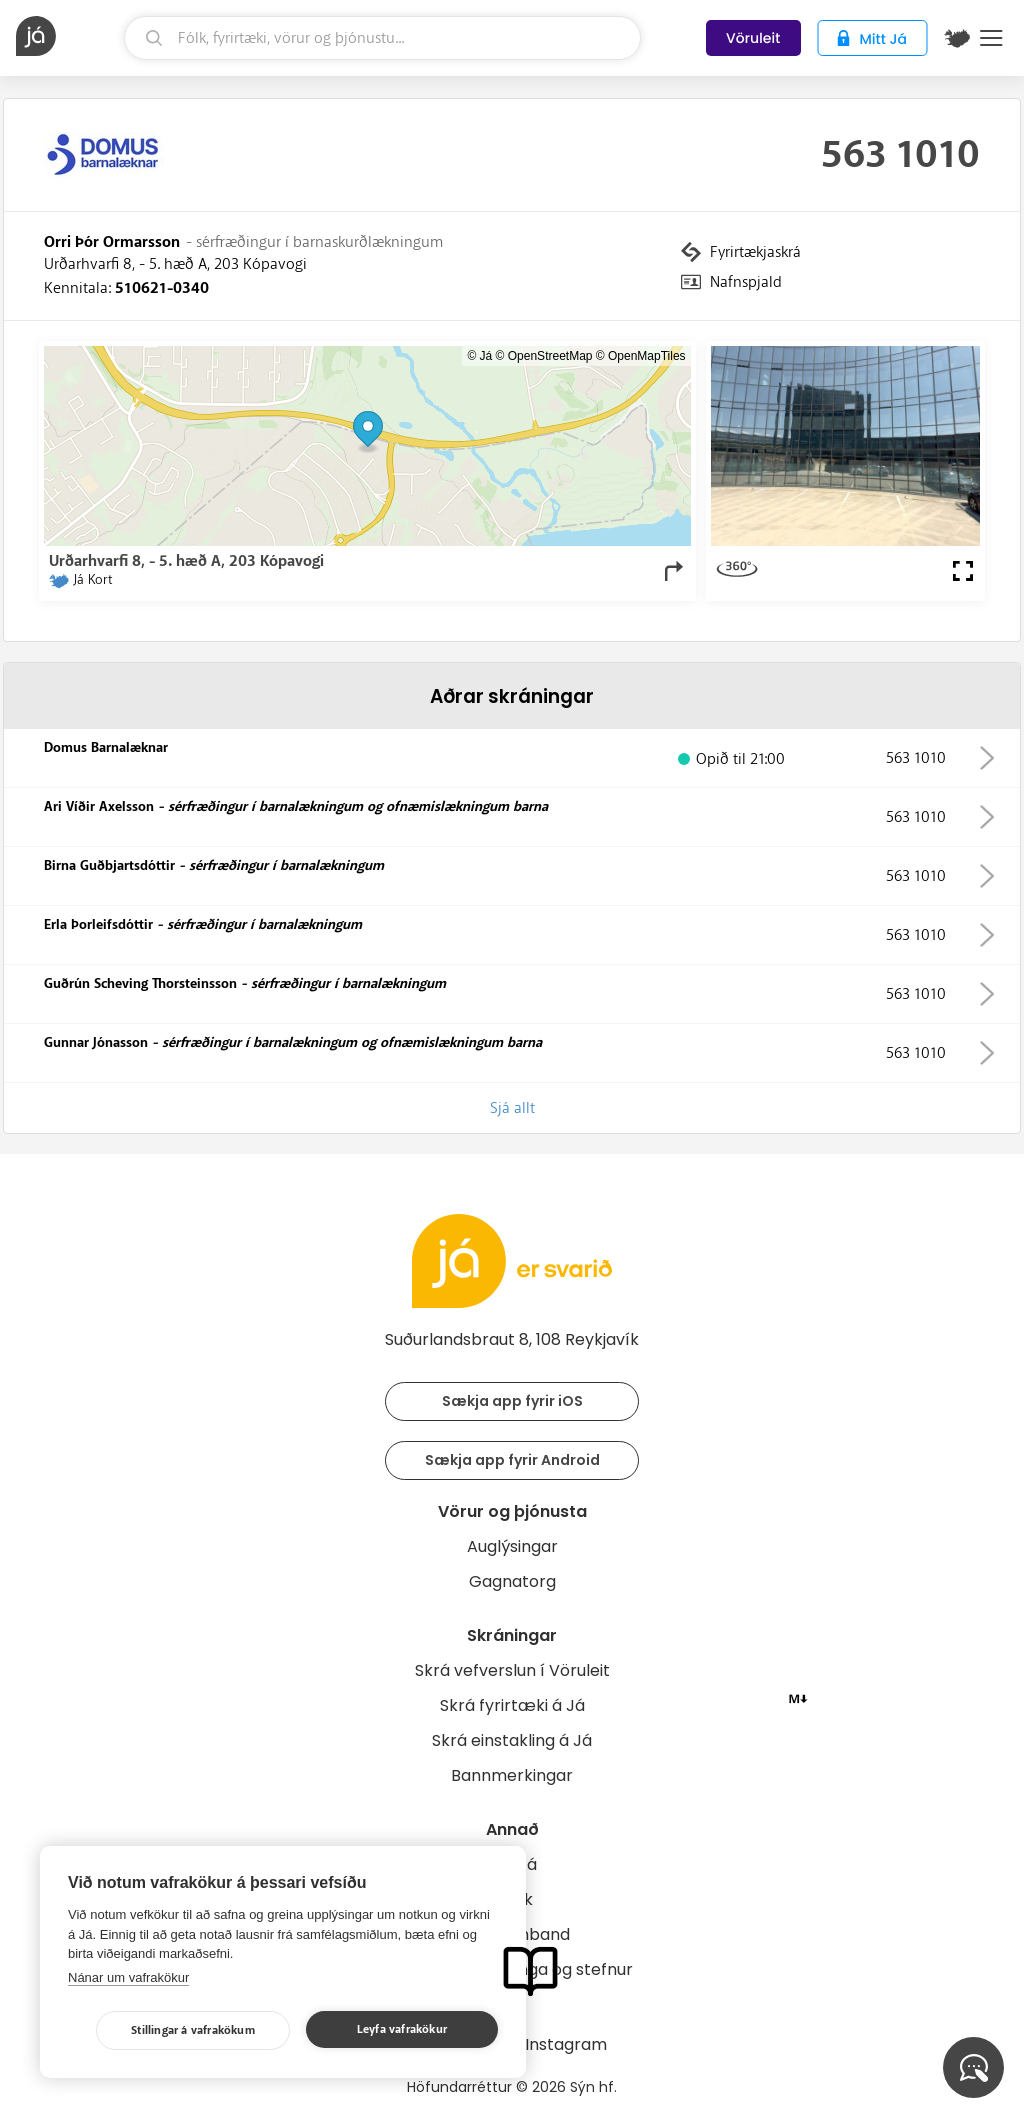 This screenshot has width=1024, height=2118. Describe the element at coordinates (798, 1698) in the screenshot. I see `format text using markdown` at that location.